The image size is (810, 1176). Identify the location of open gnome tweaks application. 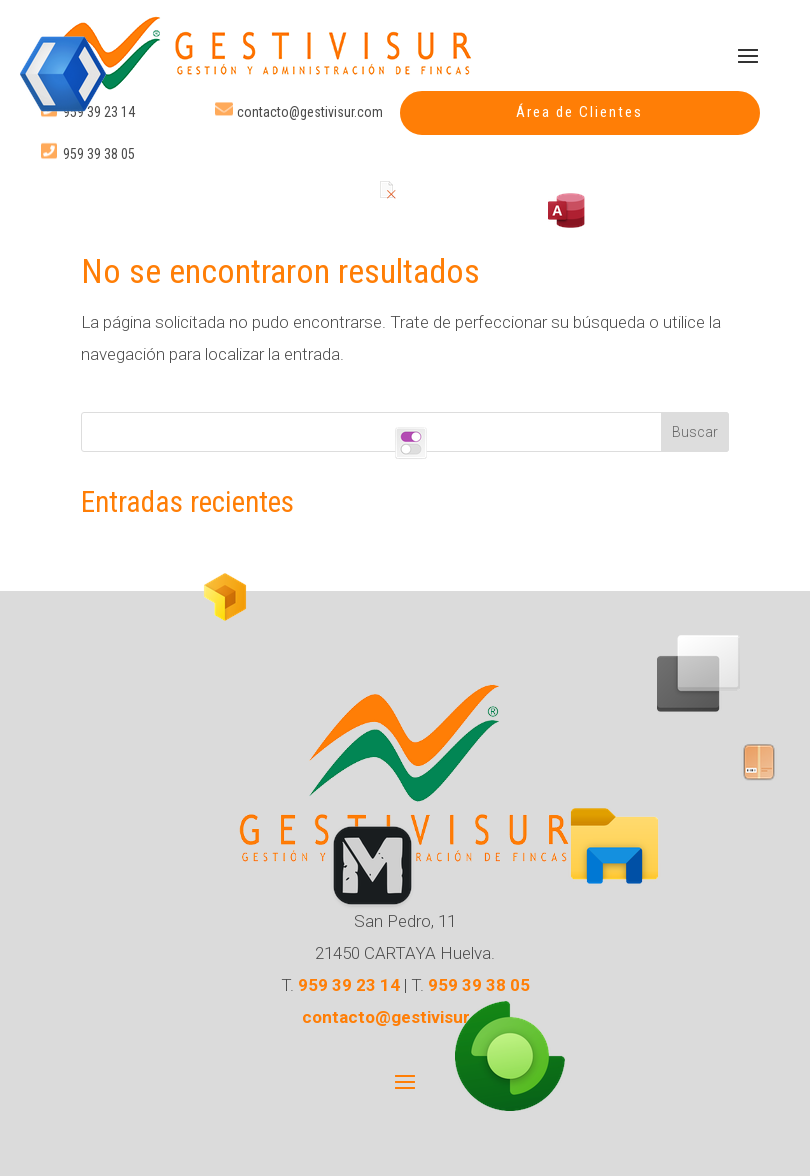
(411, 443).